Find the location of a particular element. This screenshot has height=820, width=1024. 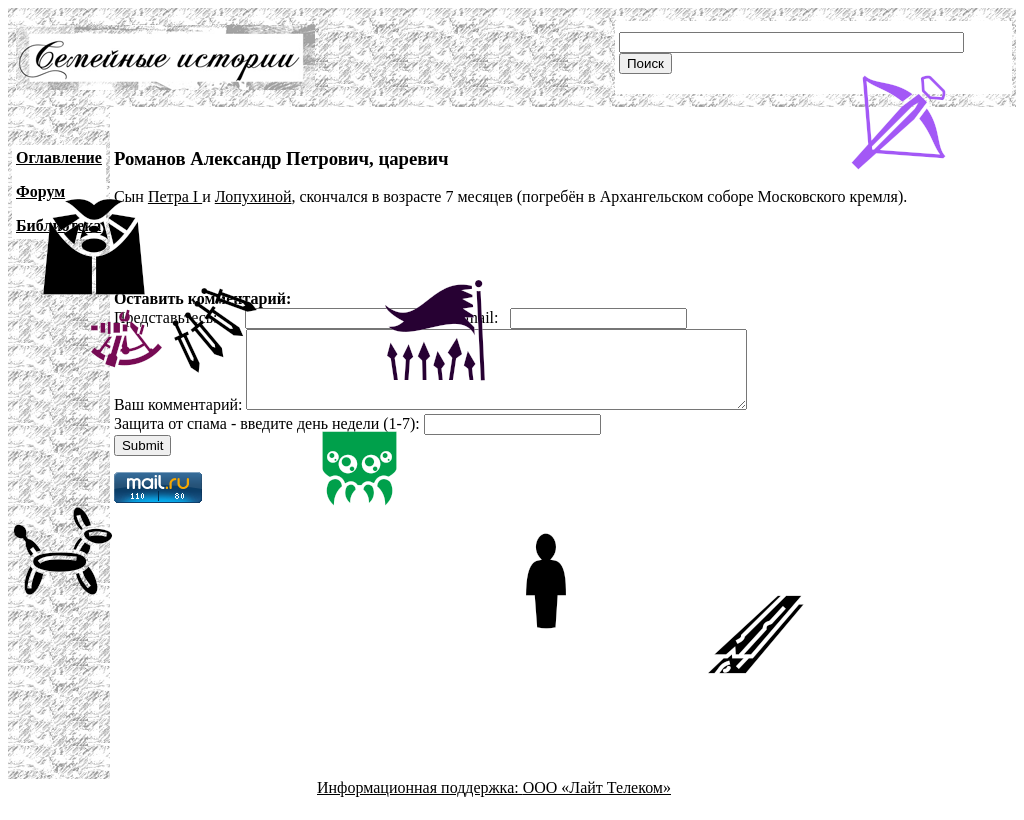

access weapon inventory or armory is located at coordinates (214, 329).